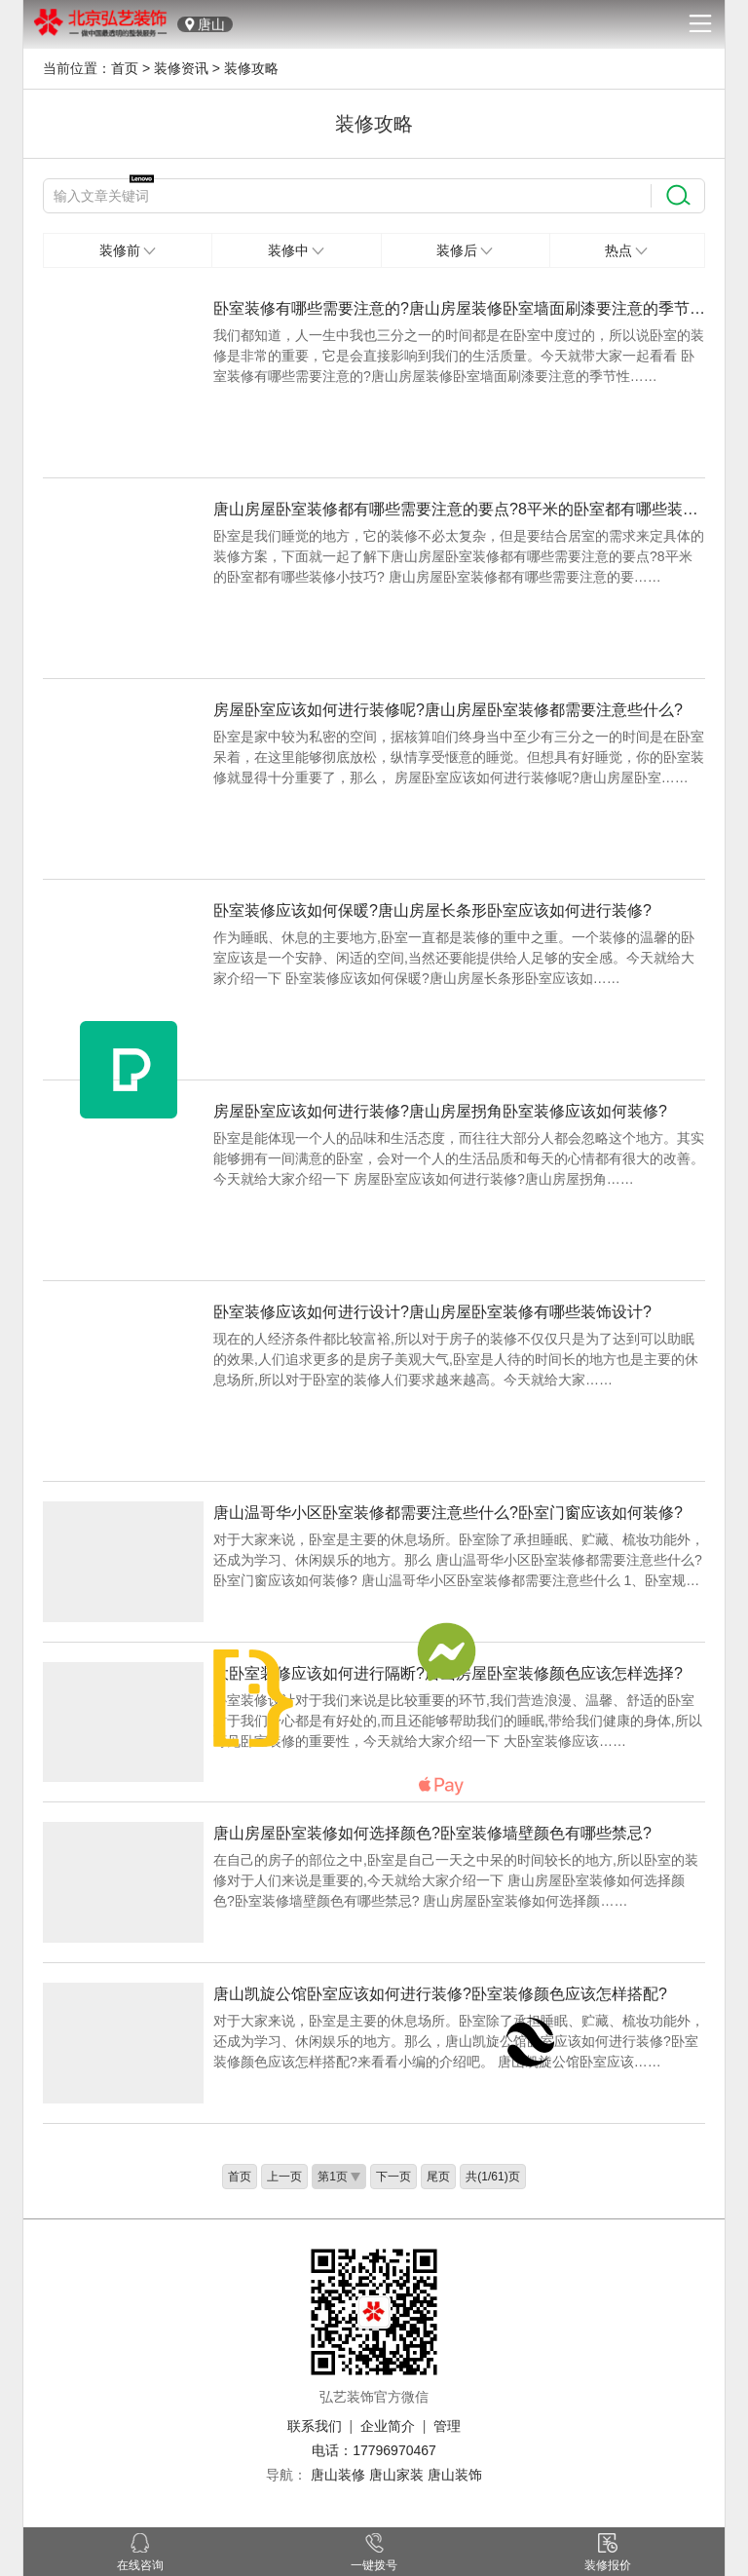 This screenshot has width=748, height=2576. What do you see at coordinates (253, 1698) in the screenshot?
I see `super user community logo` at bounding box center [253, 1698].